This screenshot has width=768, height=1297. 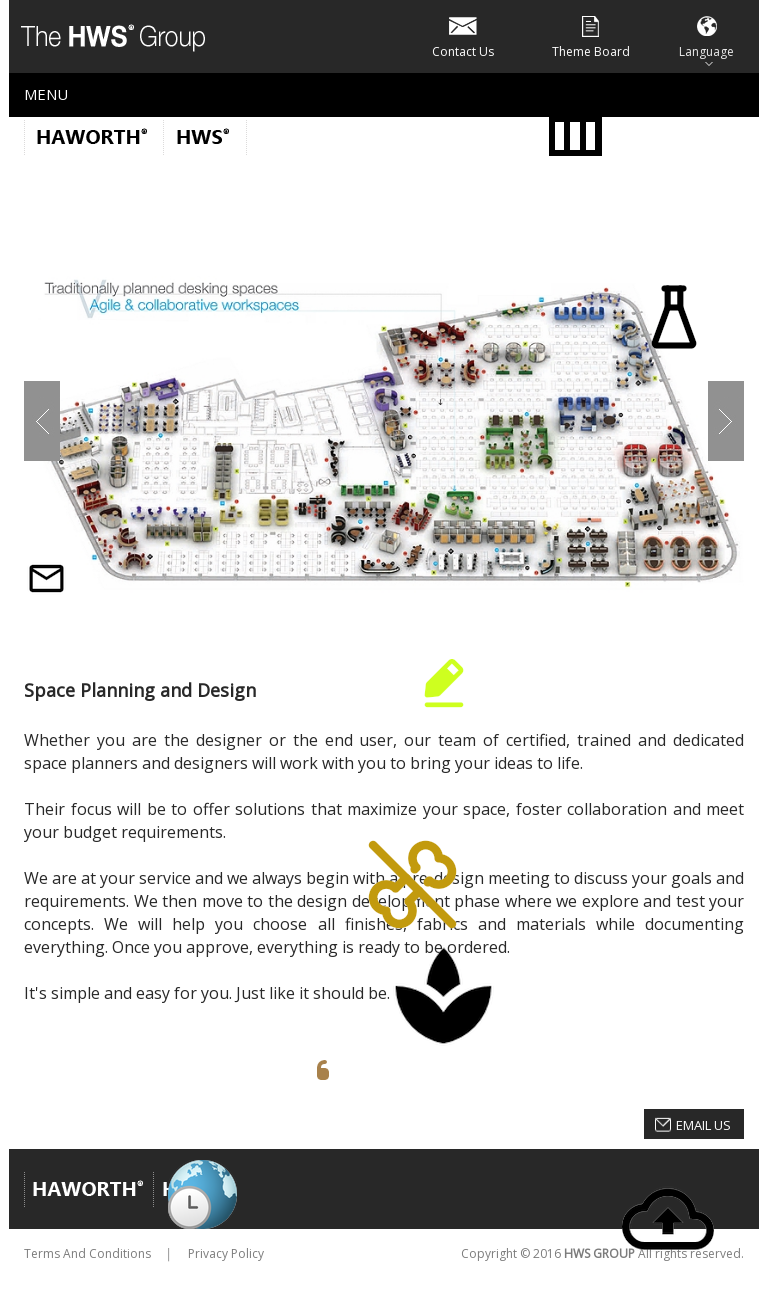 I want to click on access spa or wellness features, so click(x=443, y=995).